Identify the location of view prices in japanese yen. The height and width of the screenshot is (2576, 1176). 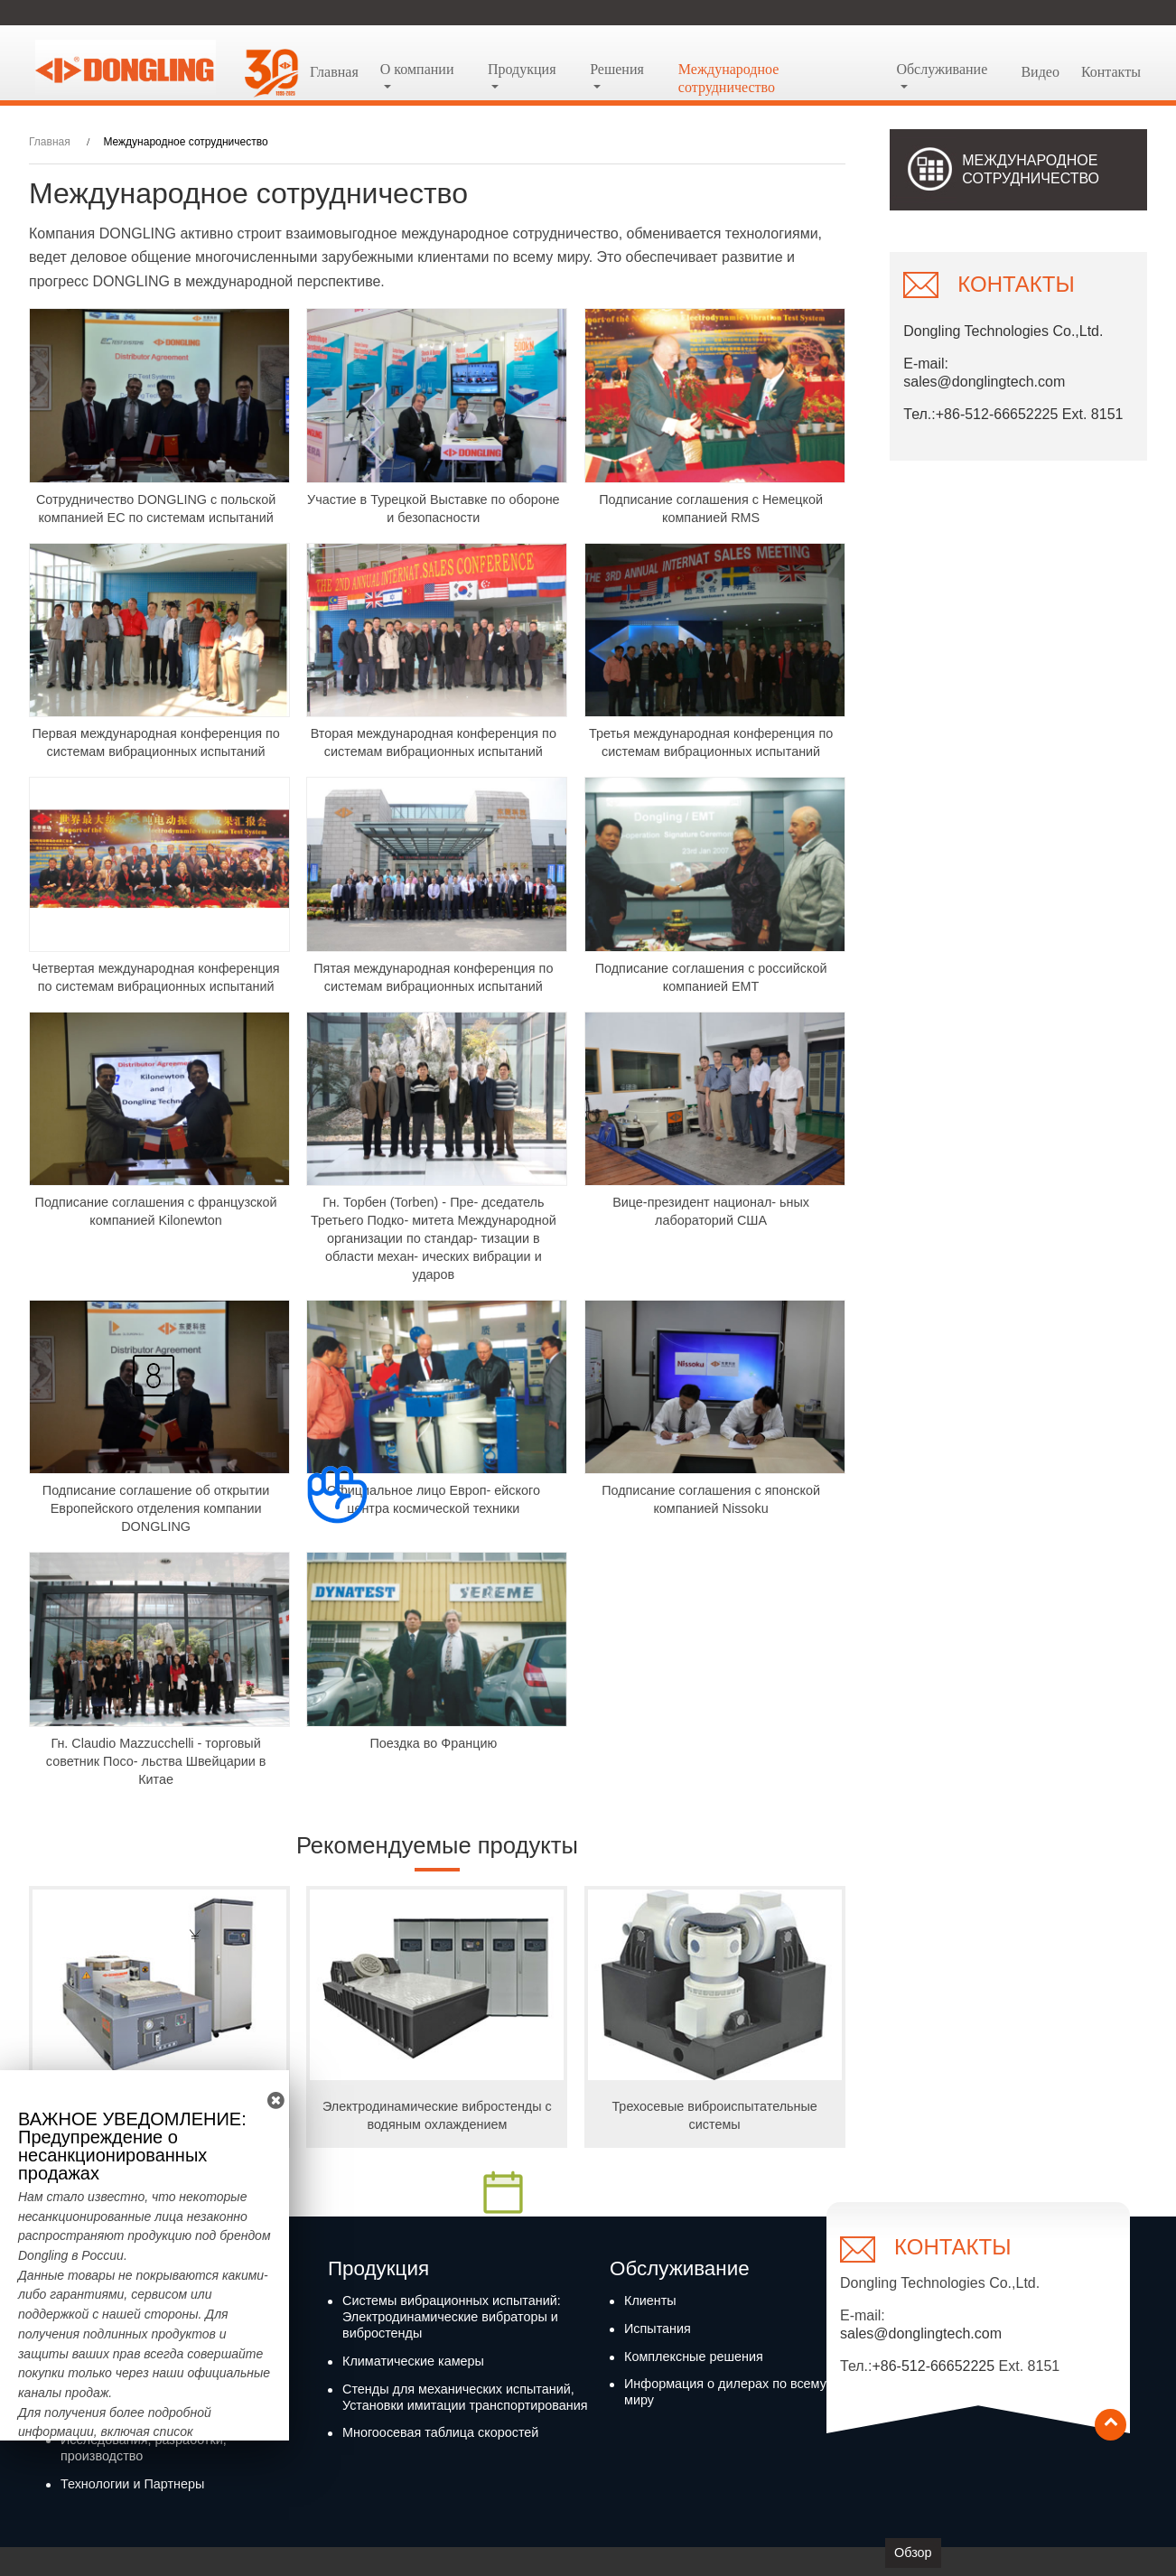
(195, 1936).